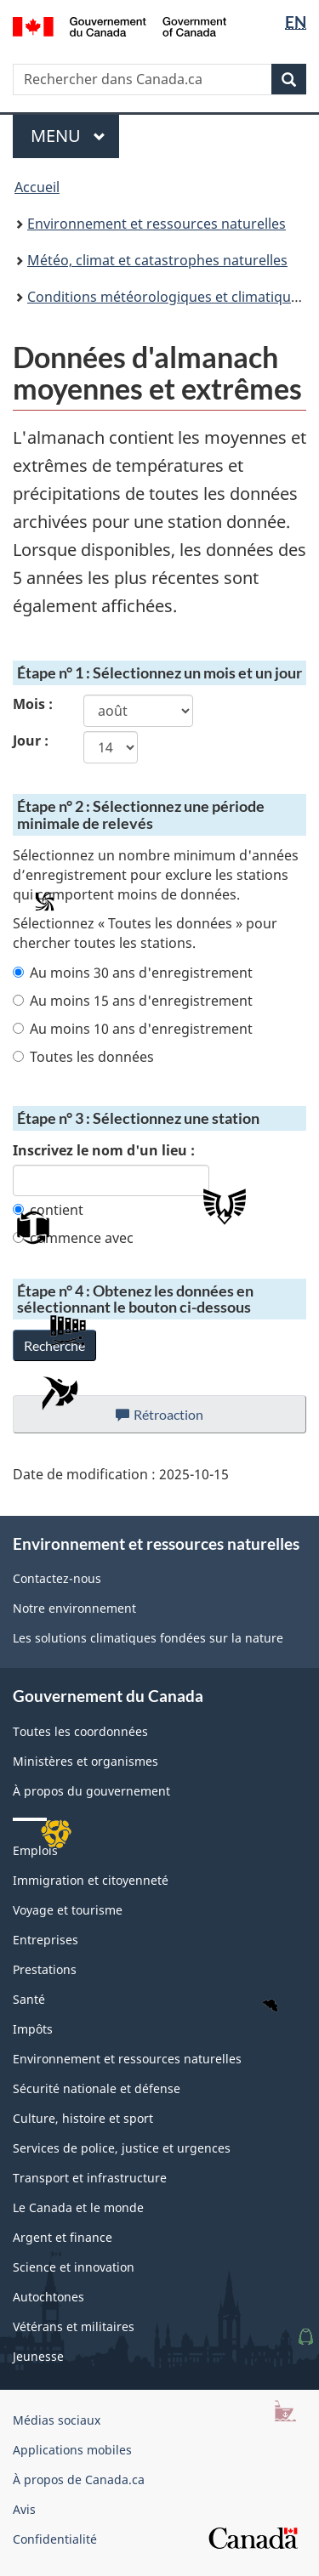 The height and width of the screenshot is (2576, 319). Describe the element at coordinates (33, 1228) in the screenshot. I see `swap or exchange cards` at that location.